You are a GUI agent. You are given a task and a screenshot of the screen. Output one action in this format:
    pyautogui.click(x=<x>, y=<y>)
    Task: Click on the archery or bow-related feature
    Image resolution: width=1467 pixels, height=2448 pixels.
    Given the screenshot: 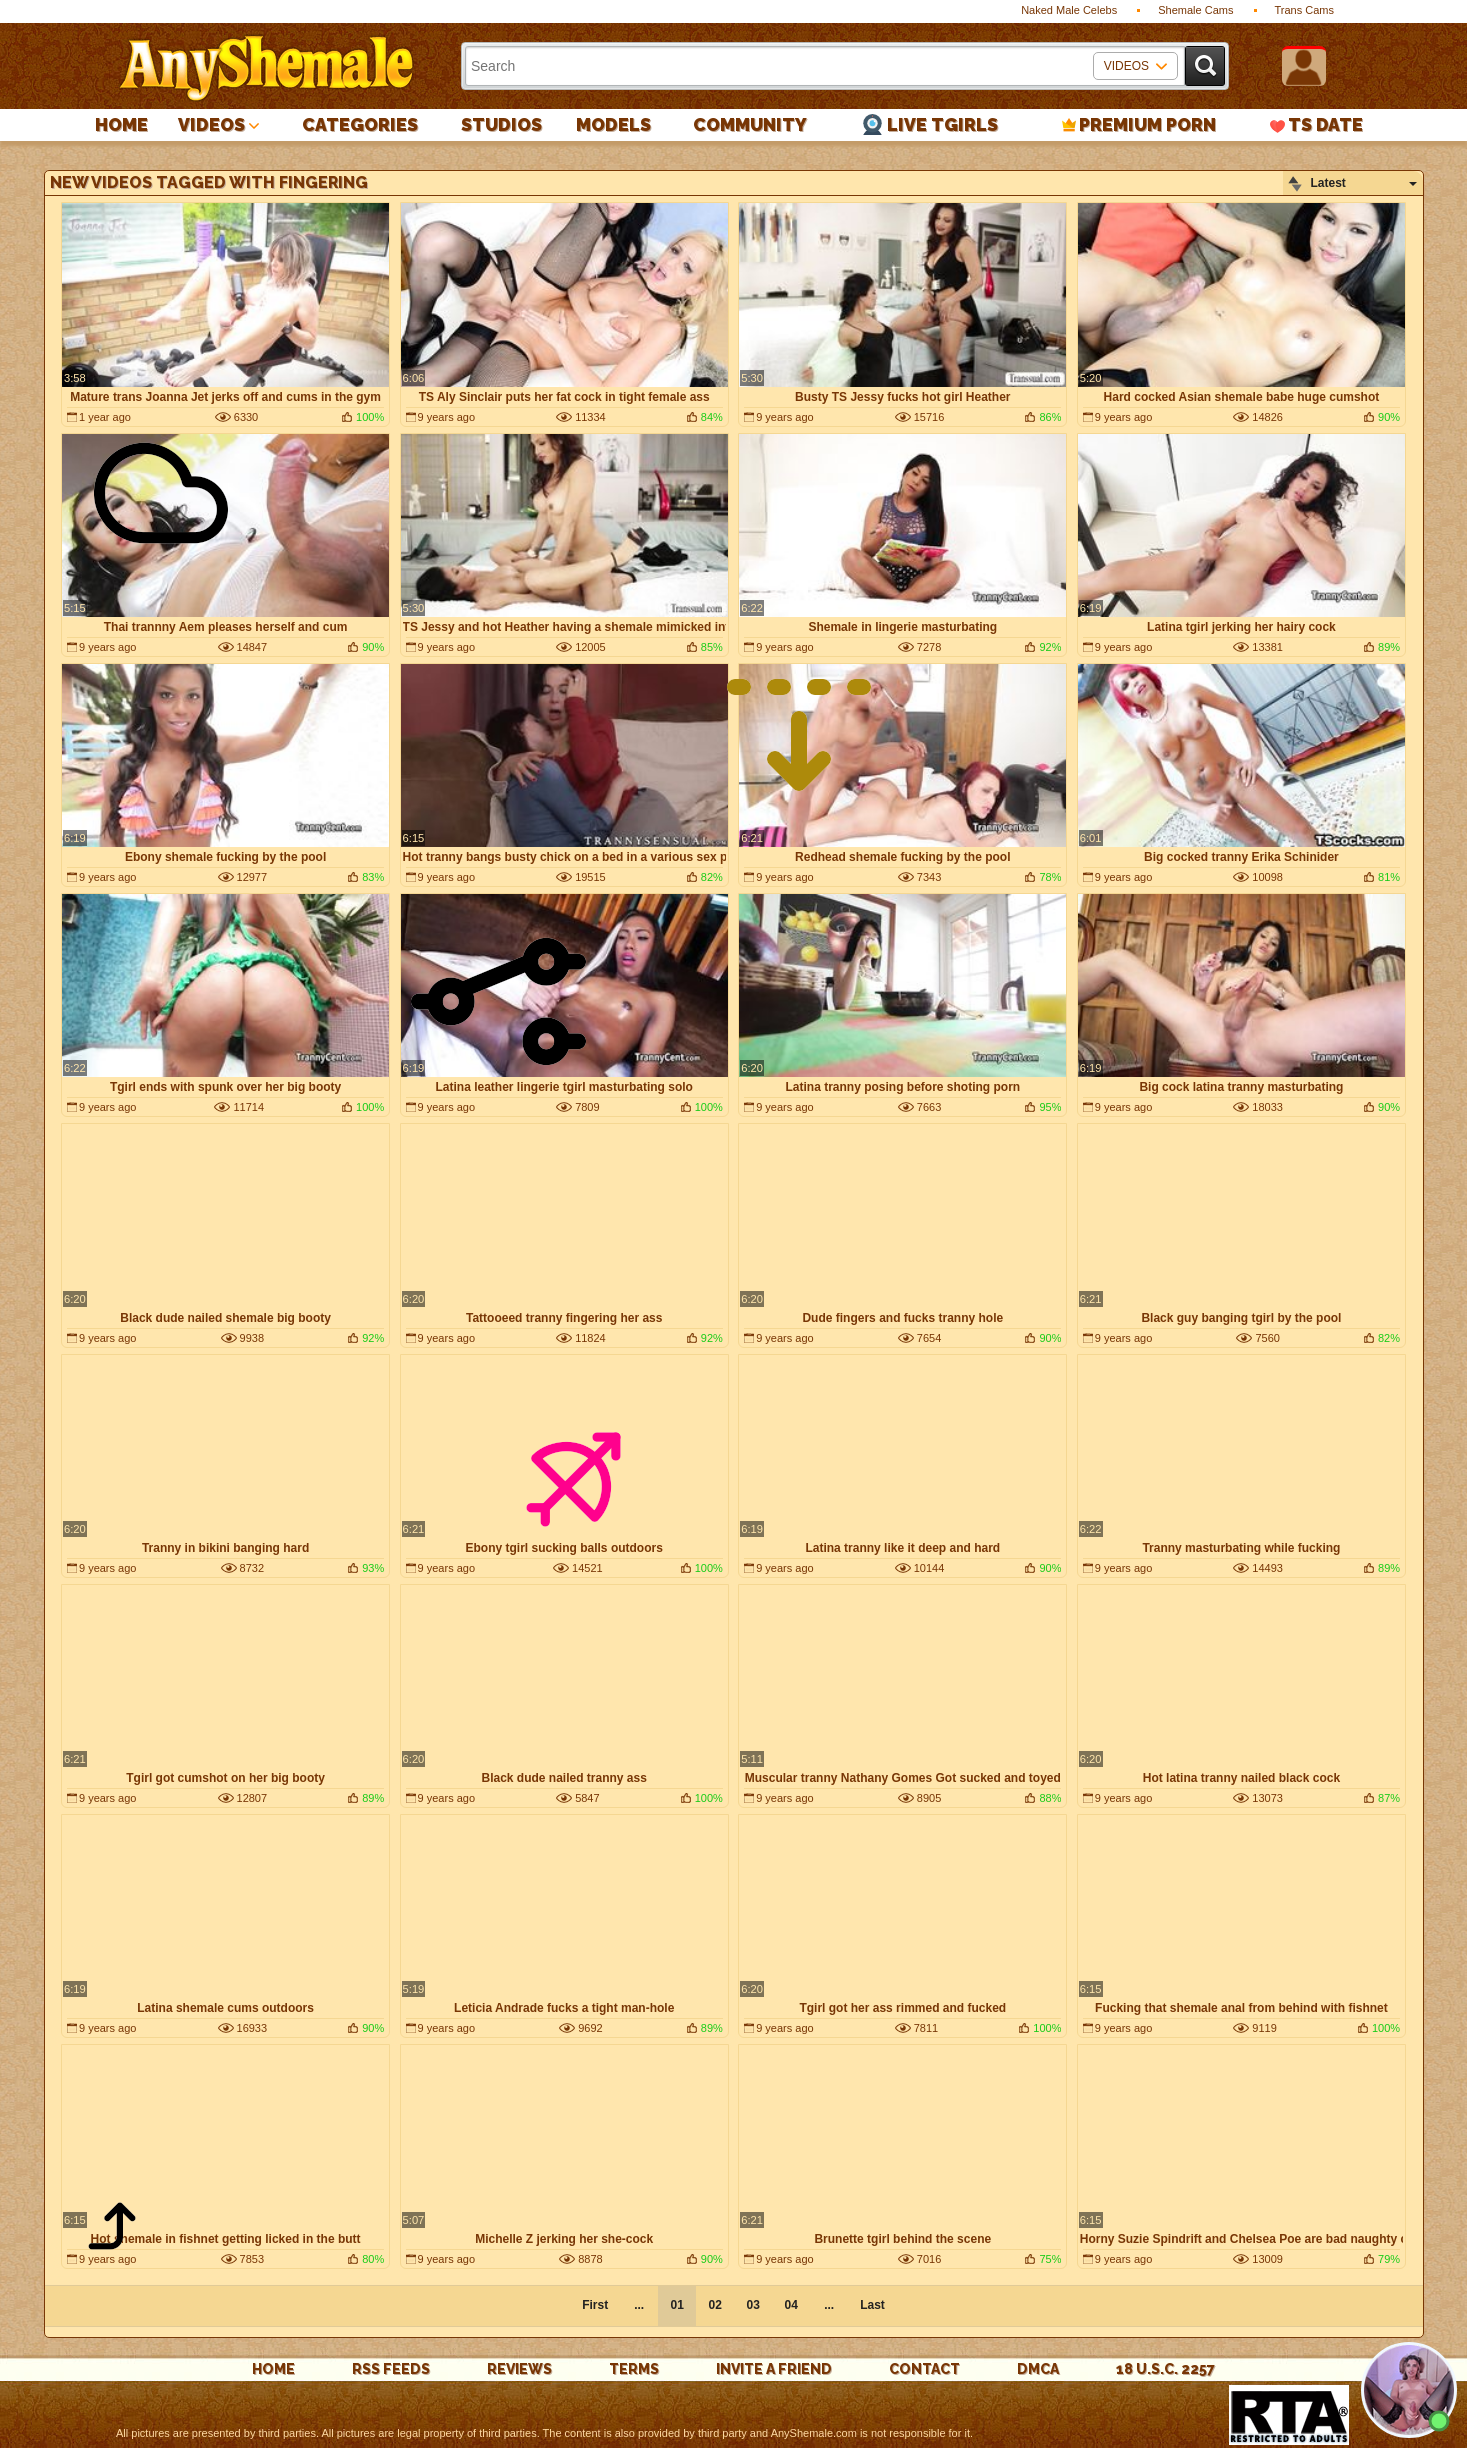 What is the action you would take?
    pyautogui.click(x=573, y=1479)
    